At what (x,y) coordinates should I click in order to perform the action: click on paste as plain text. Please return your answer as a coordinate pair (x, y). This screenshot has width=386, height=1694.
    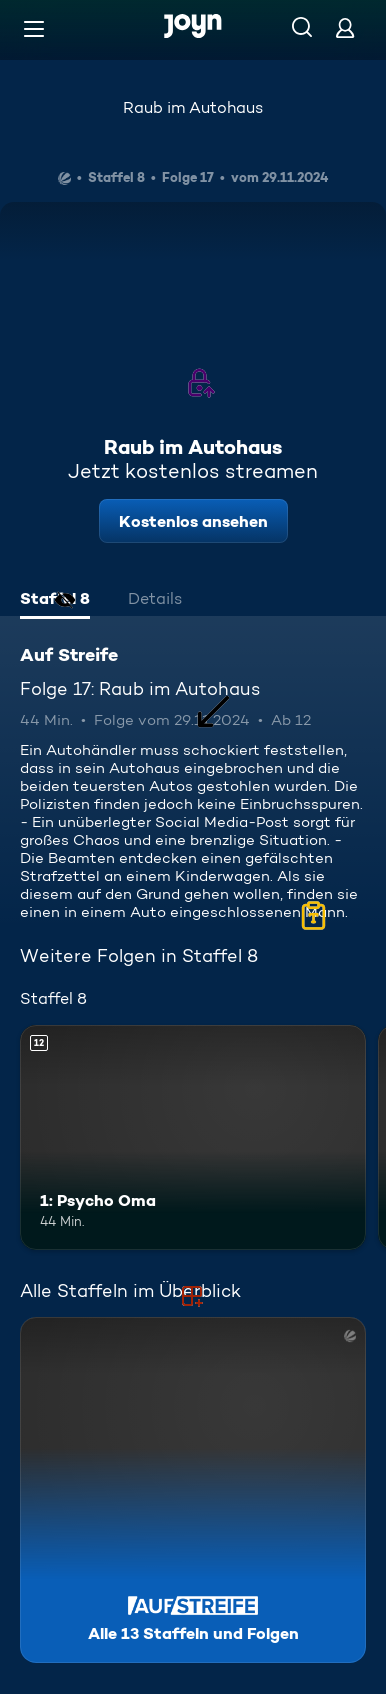
    Looking at the image, I should click on (313, 915).